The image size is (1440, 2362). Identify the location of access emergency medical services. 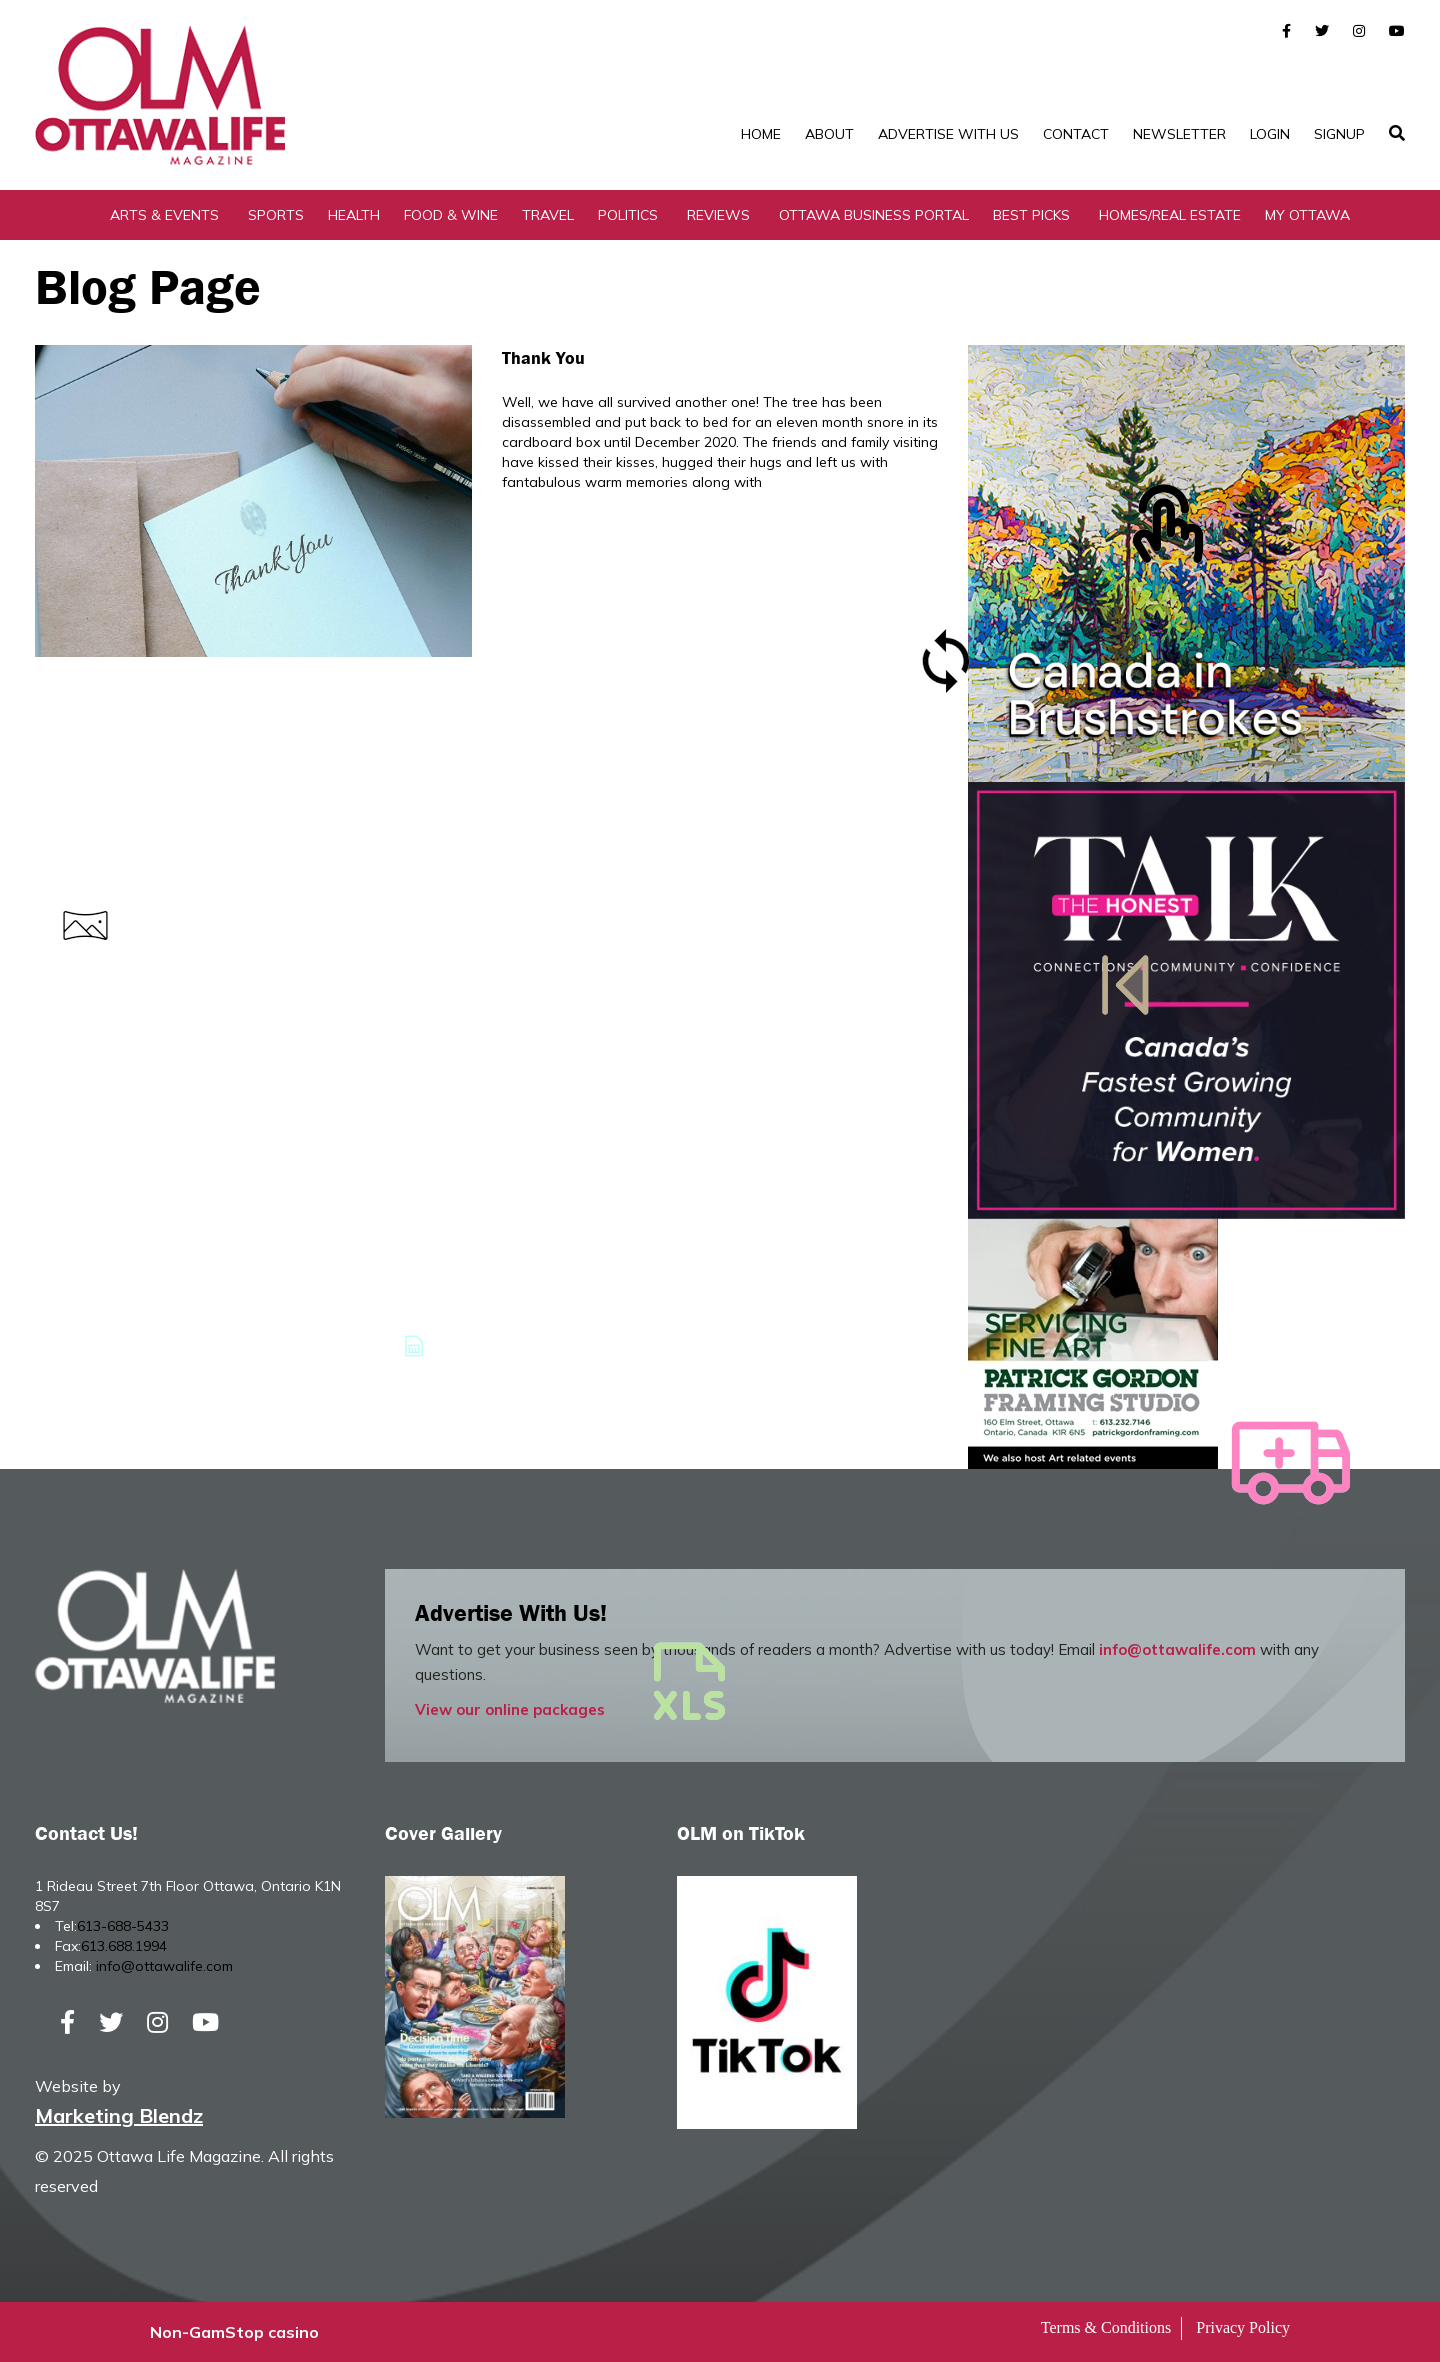
(1287, 1457).